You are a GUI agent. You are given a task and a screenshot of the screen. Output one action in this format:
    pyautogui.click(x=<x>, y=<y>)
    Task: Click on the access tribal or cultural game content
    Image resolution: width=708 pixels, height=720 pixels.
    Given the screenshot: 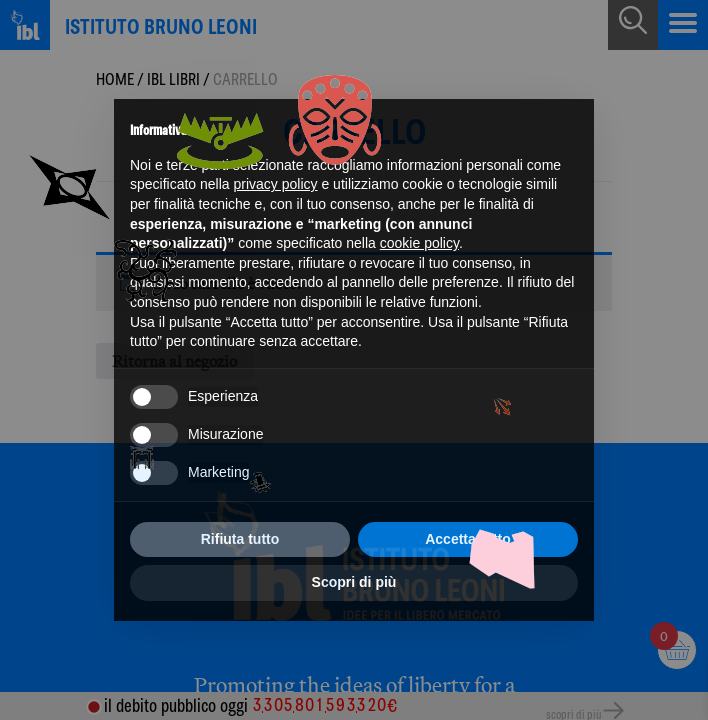 What is the action you would take?
    pyautogui.click(x=335, y=120)
    